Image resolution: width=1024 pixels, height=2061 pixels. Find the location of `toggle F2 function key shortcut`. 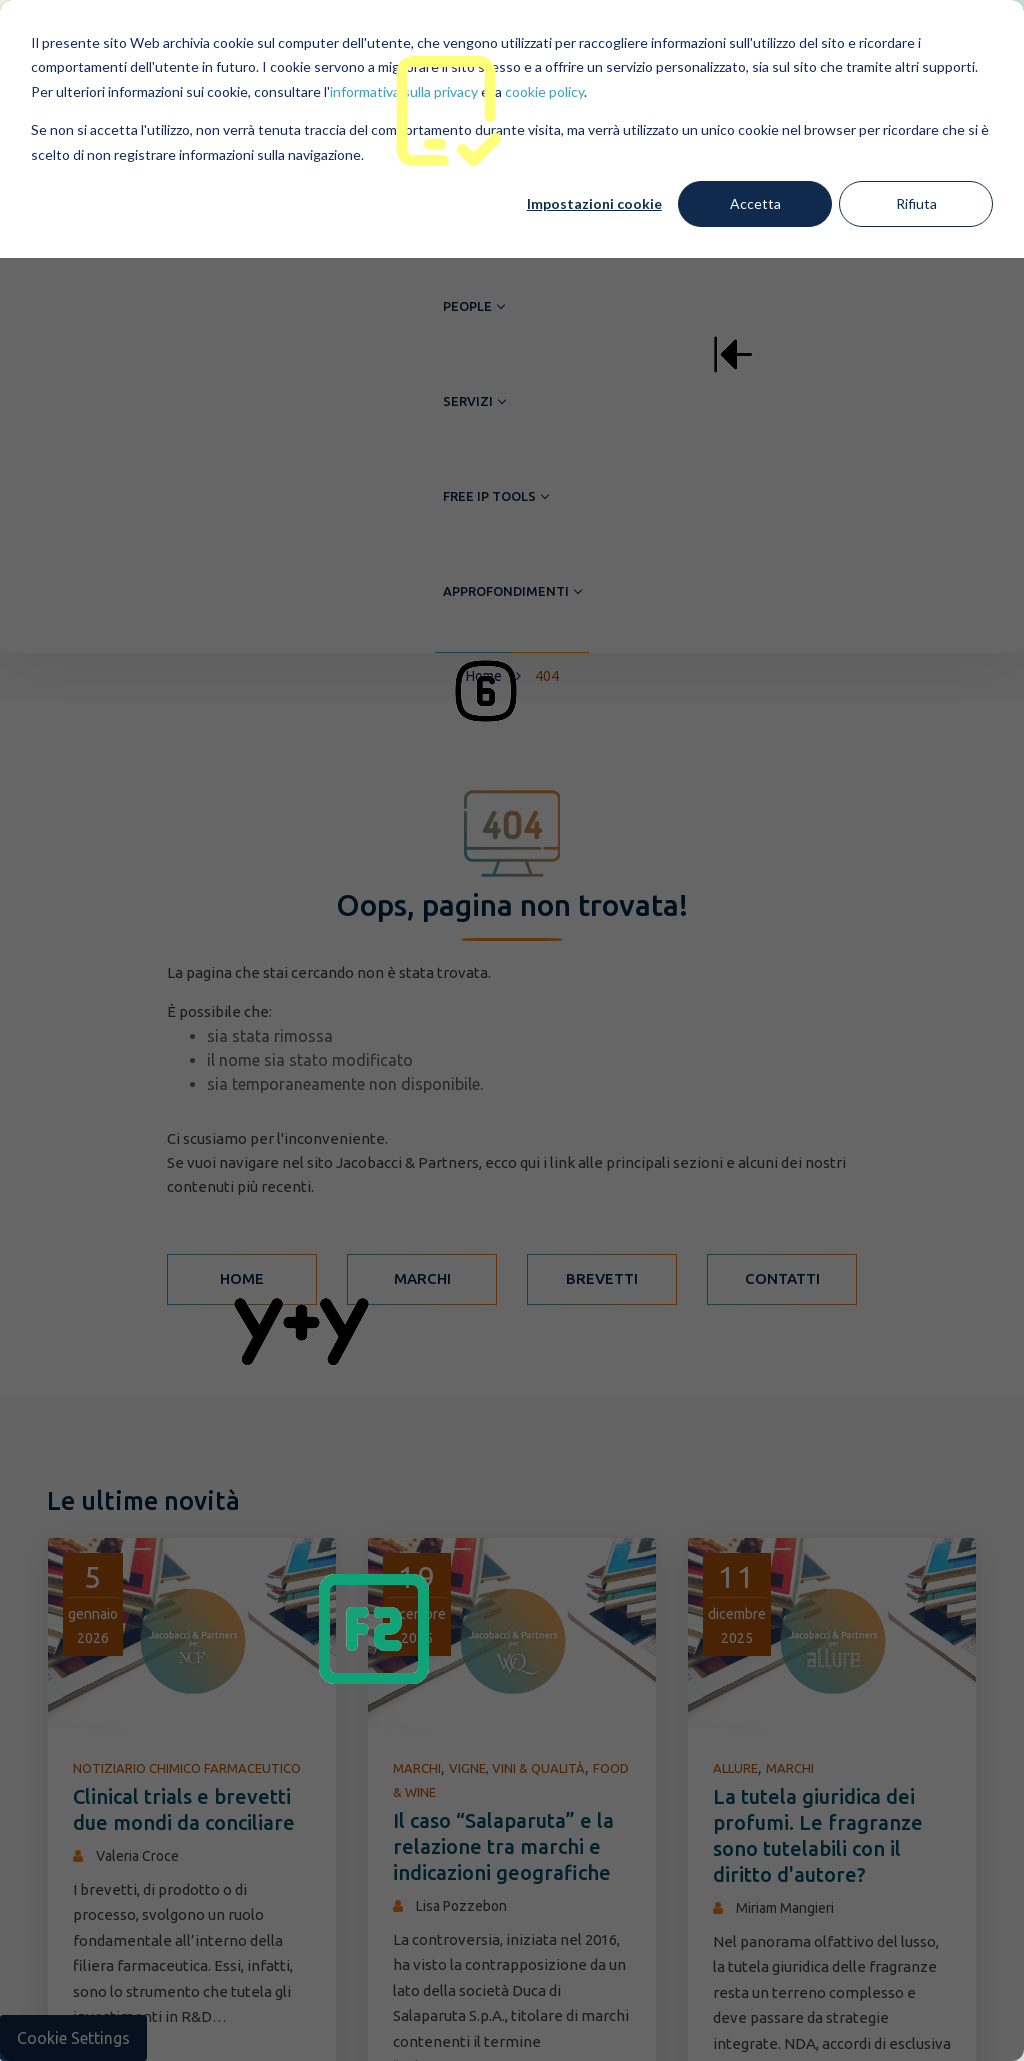

toggle F2 function key shortcut is located at coordinates (374, 1629).